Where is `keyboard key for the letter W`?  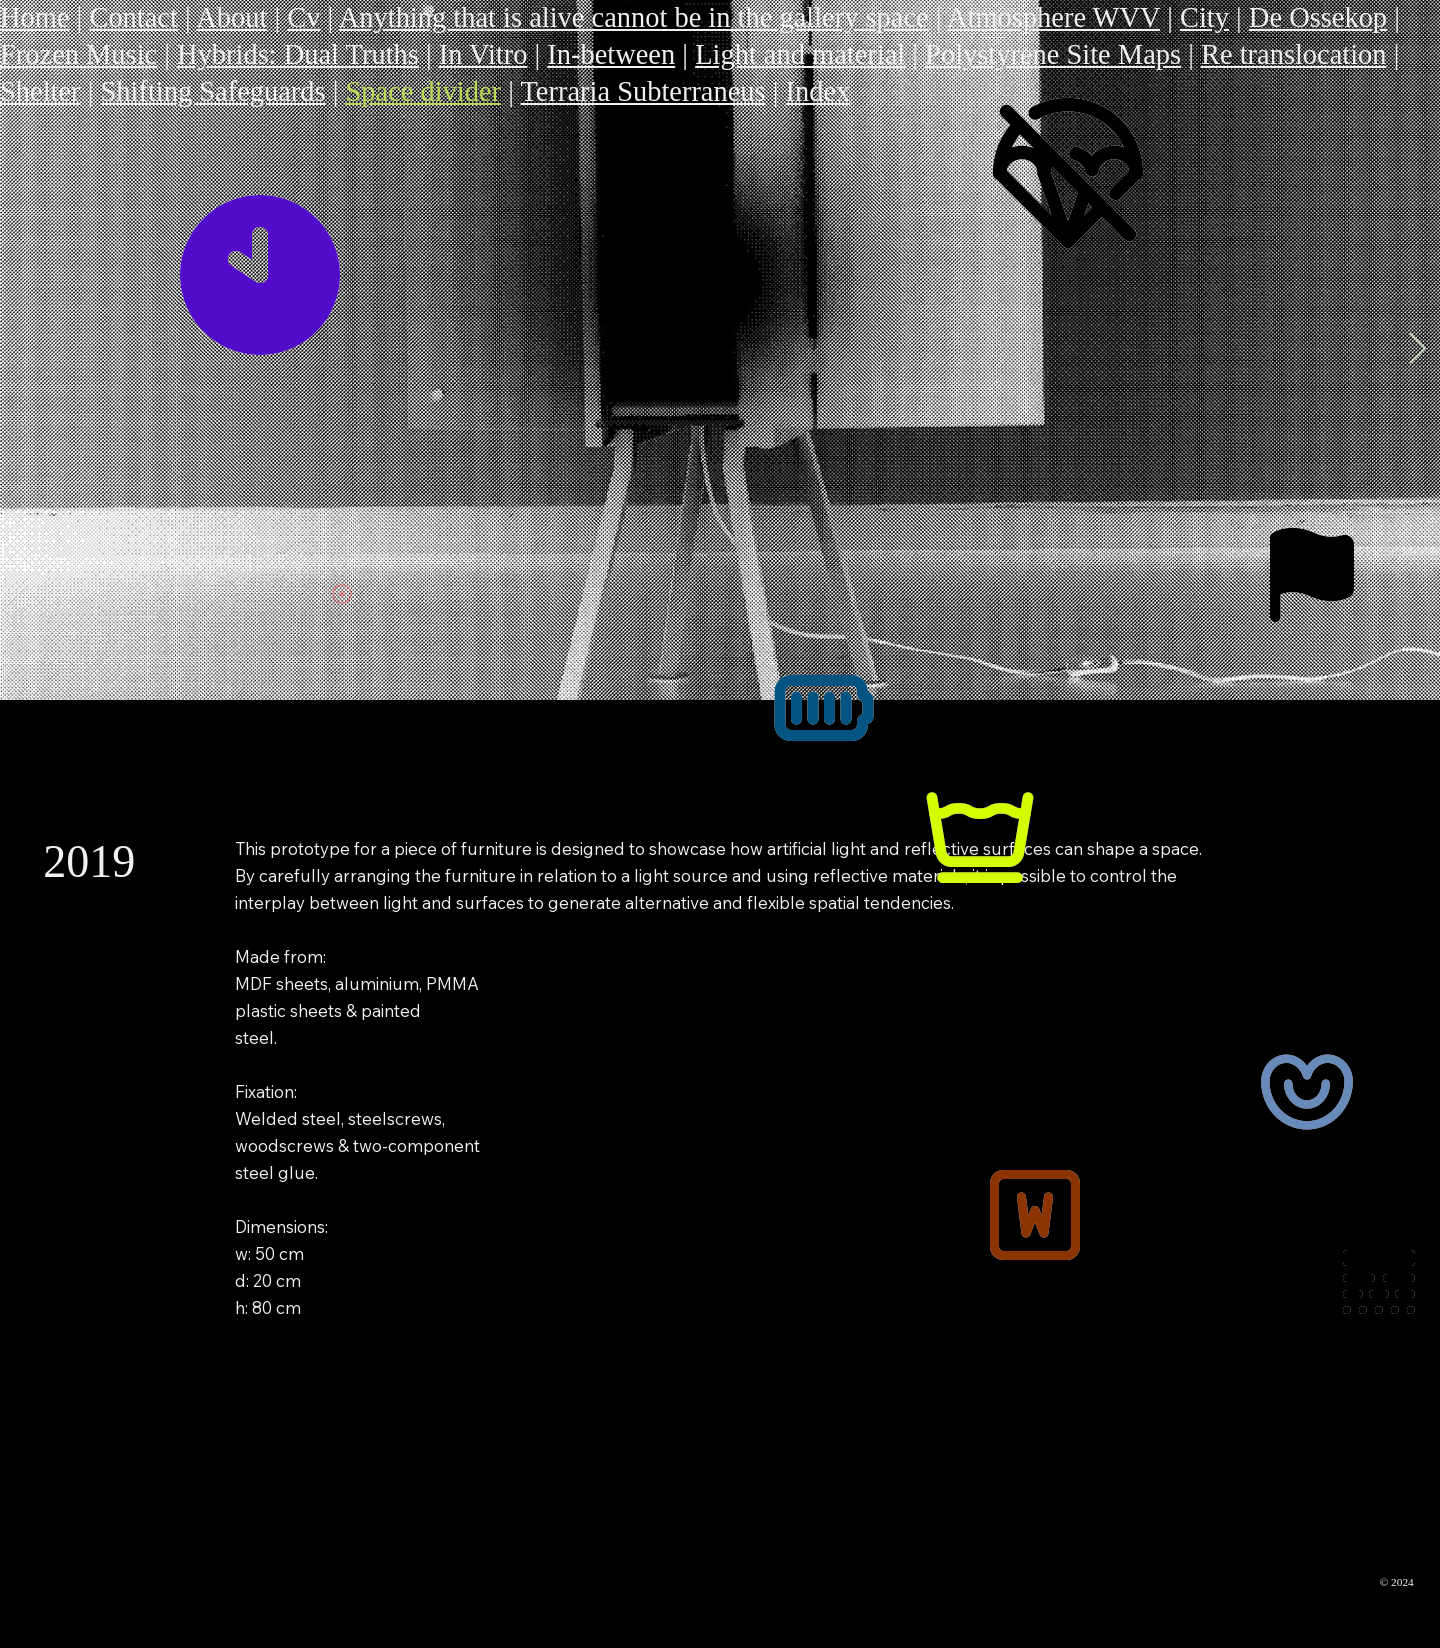 keyboard key for the letter W is located at coordinates (1035, 1215).